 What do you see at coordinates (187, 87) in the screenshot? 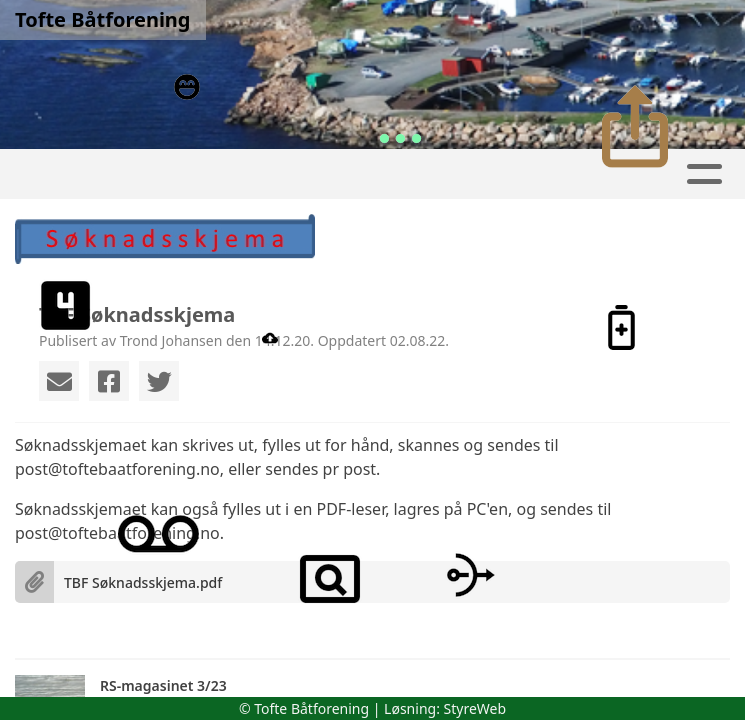
I see `add a laughing emoji reaction` at bounding box center [187, 87].